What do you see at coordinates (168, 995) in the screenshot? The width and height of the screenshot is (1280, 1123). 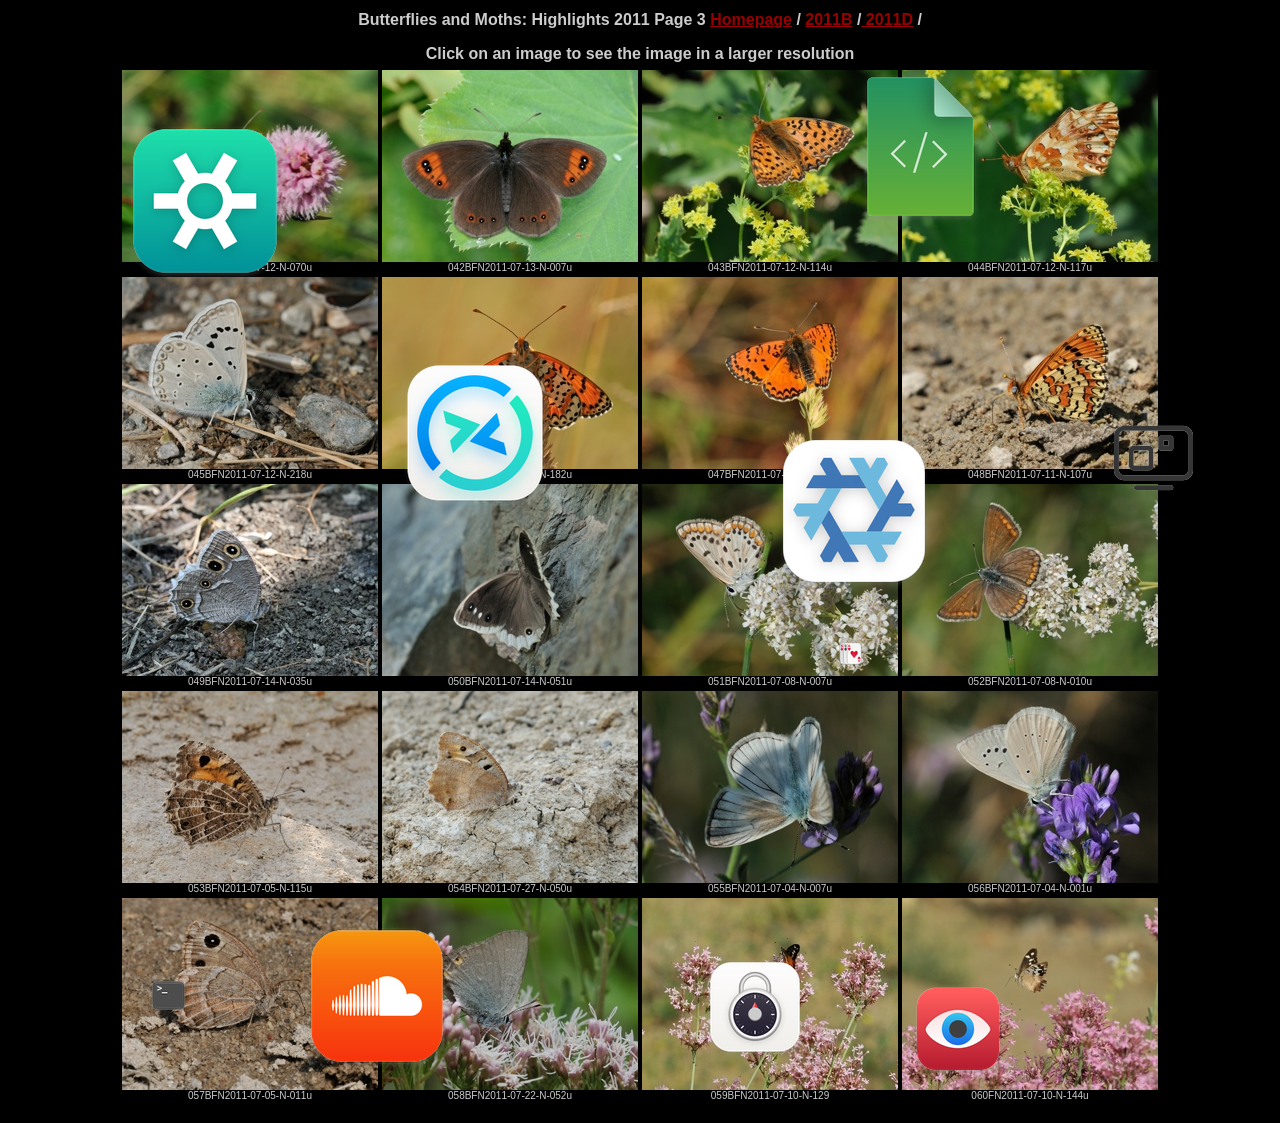 I see `open the terminal application` at bounding box center [168, 995].